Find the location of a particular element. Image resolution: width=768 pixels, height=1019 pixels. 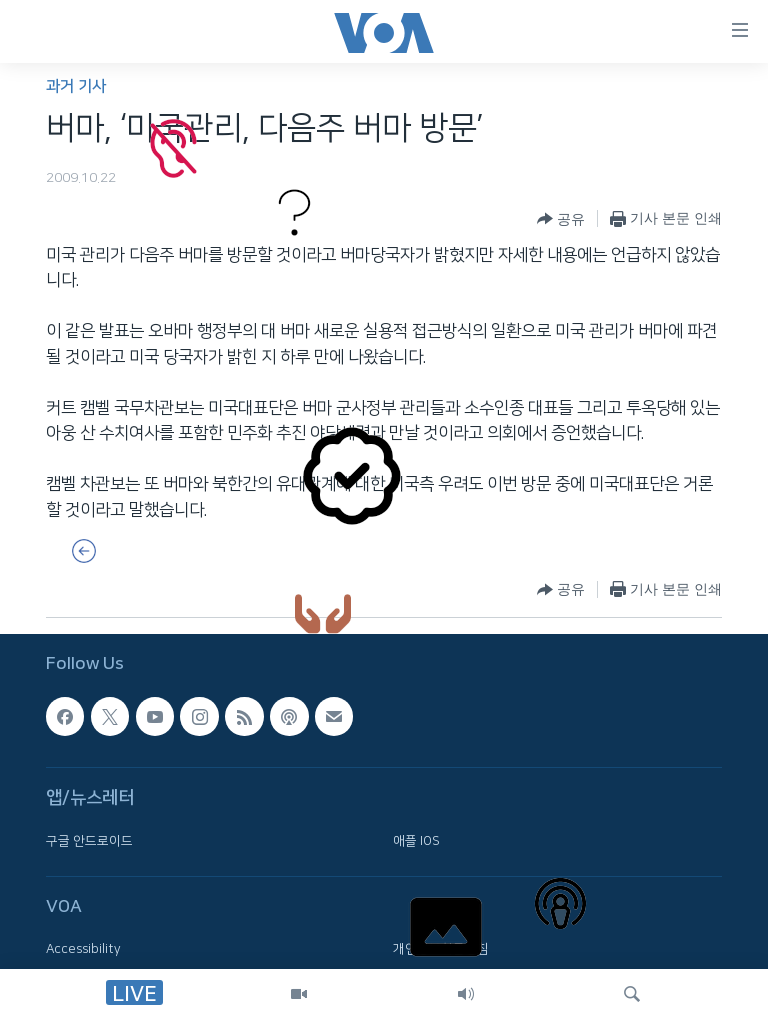

indicates hearing assistance is disabled is located at coordinates (173, 148).